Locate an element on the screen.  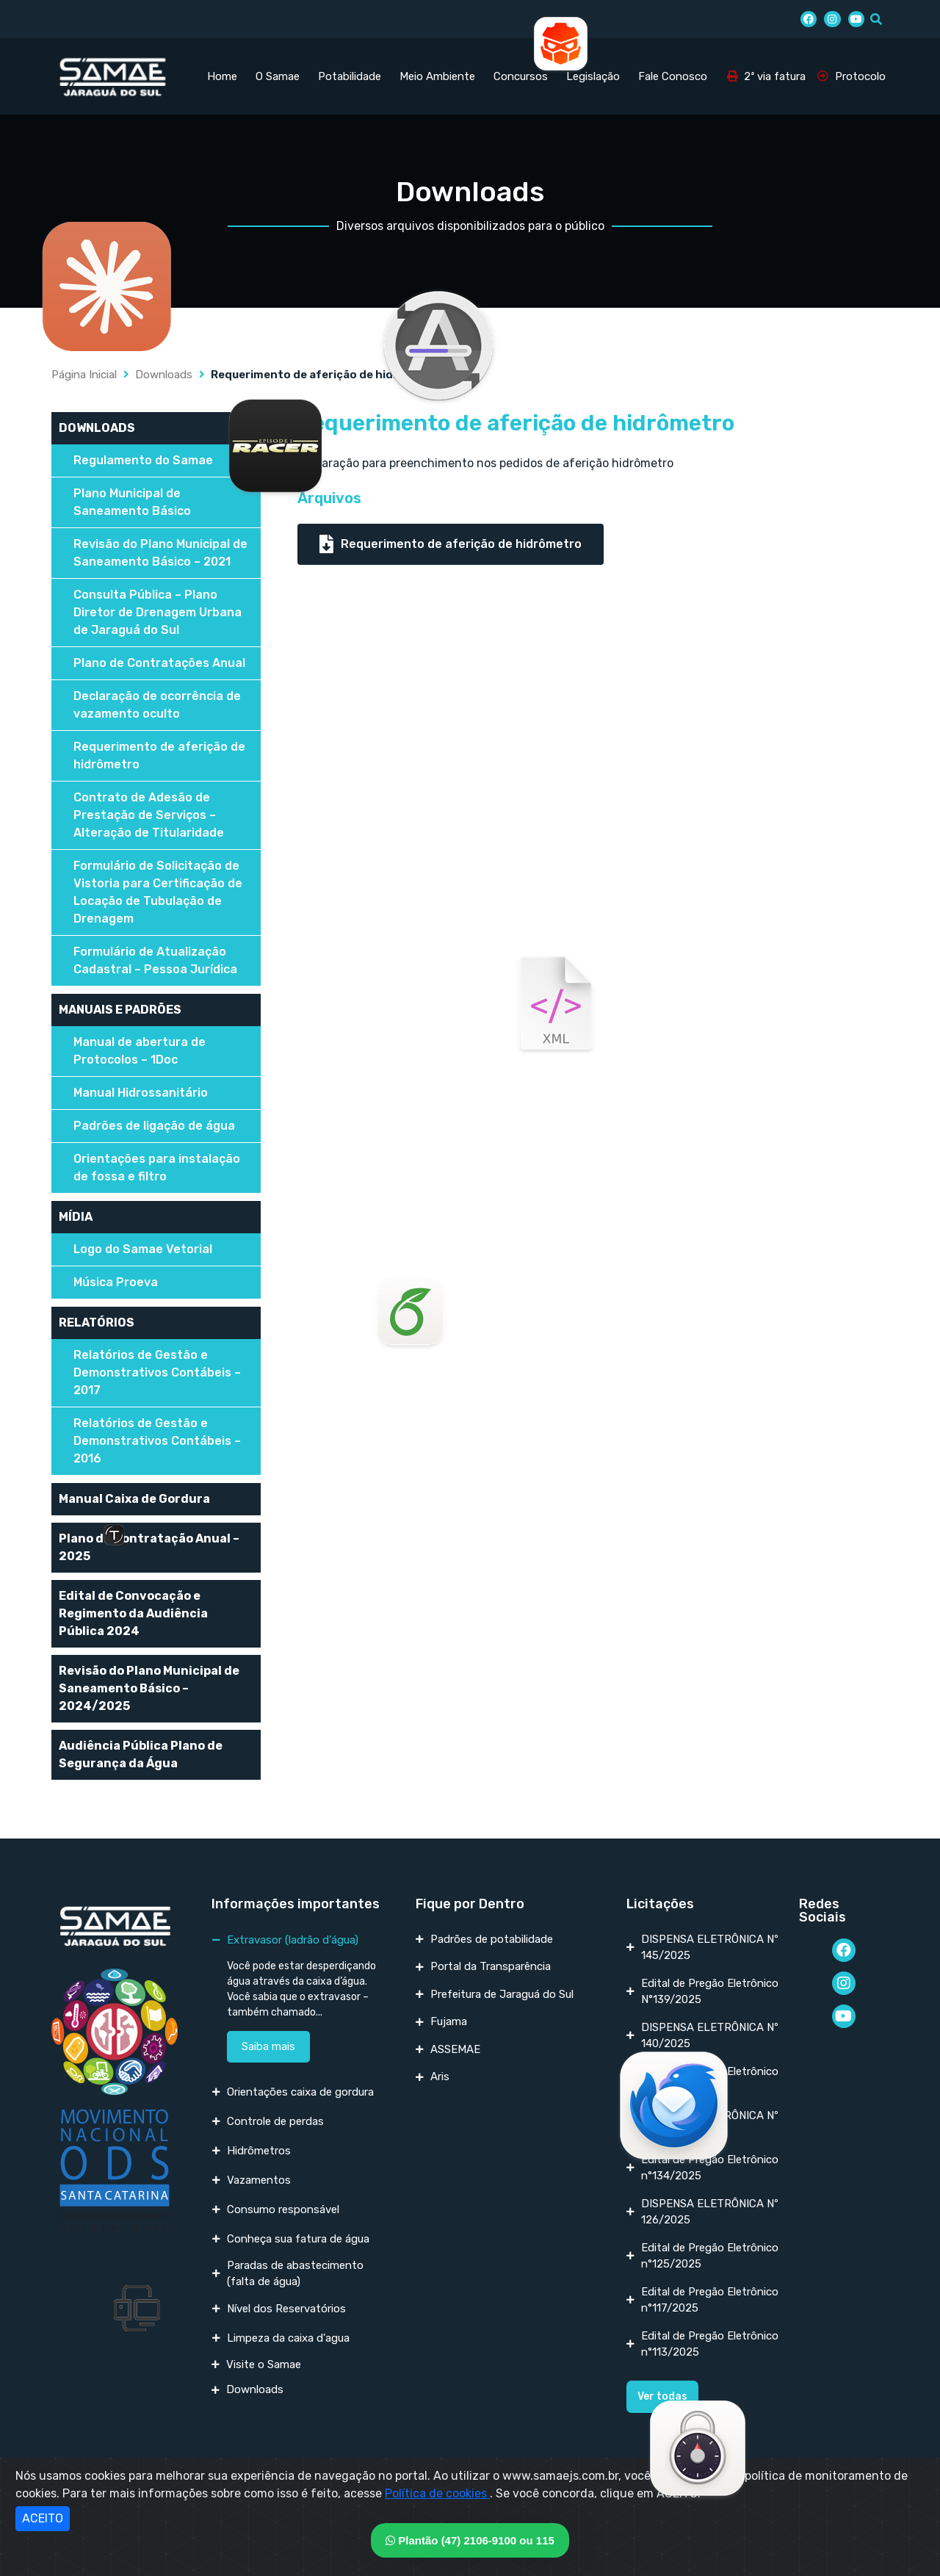
open thunderbird email client is located at coordinates (673, 2105).